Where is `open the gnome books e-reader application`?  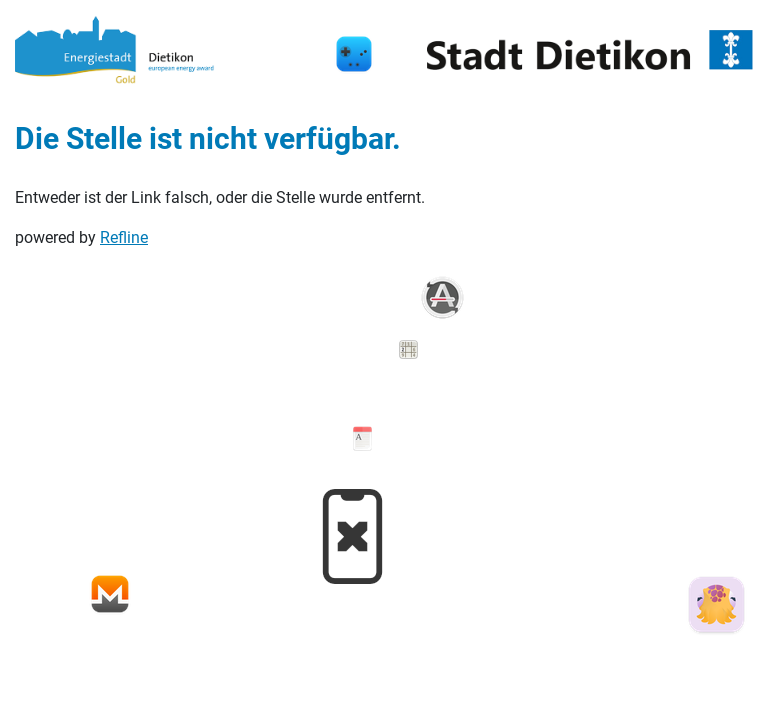 open the gnome books e-reader application is located at coordinates (362, 438).